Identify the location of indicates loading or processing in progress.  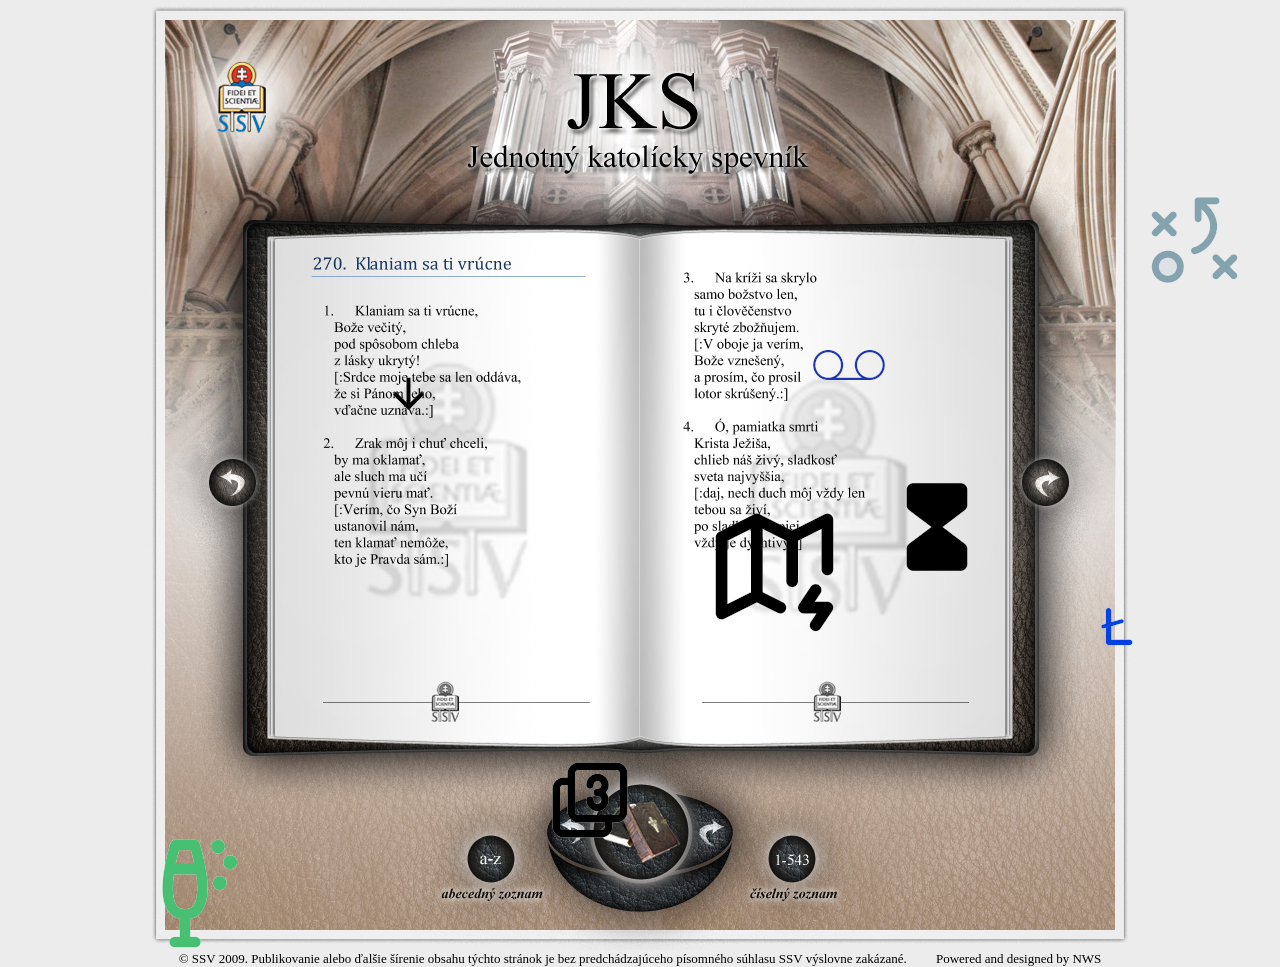
(937, 527).